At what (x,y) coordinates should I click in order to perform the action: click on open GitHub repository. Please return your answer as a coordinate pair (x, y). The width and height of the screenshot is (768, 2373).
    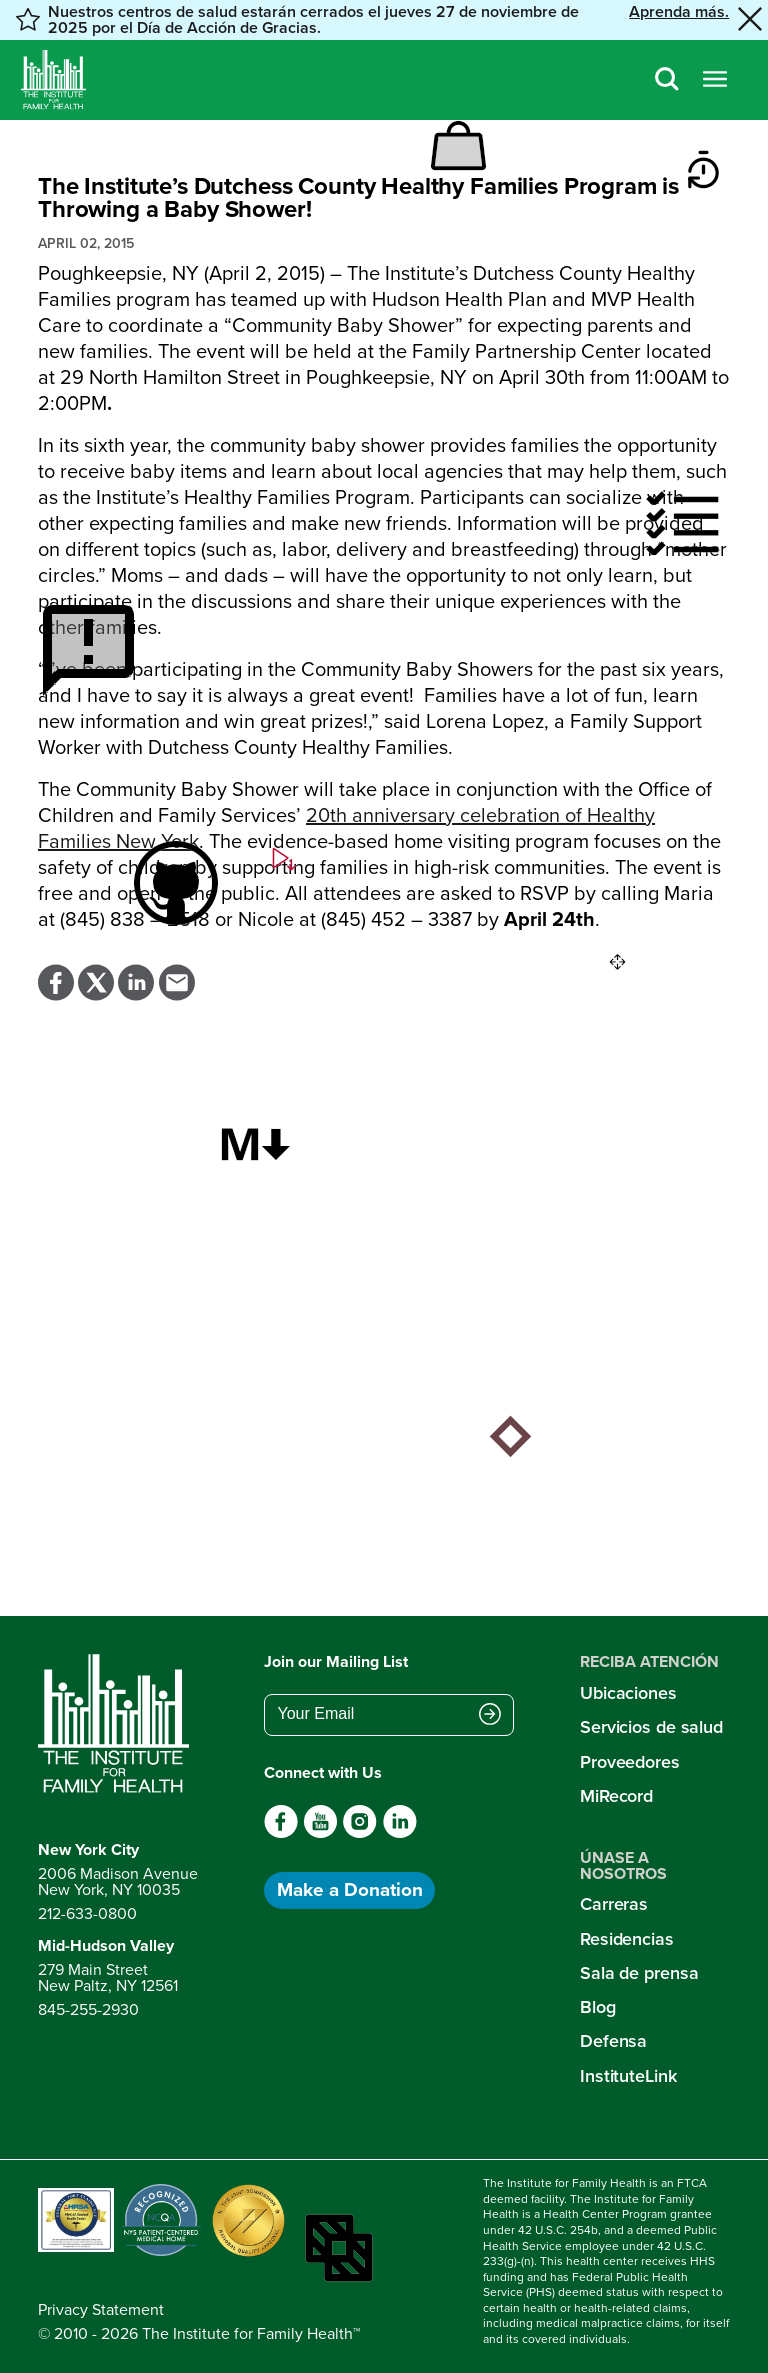
    Looking at the image, I should click on (176, 883).